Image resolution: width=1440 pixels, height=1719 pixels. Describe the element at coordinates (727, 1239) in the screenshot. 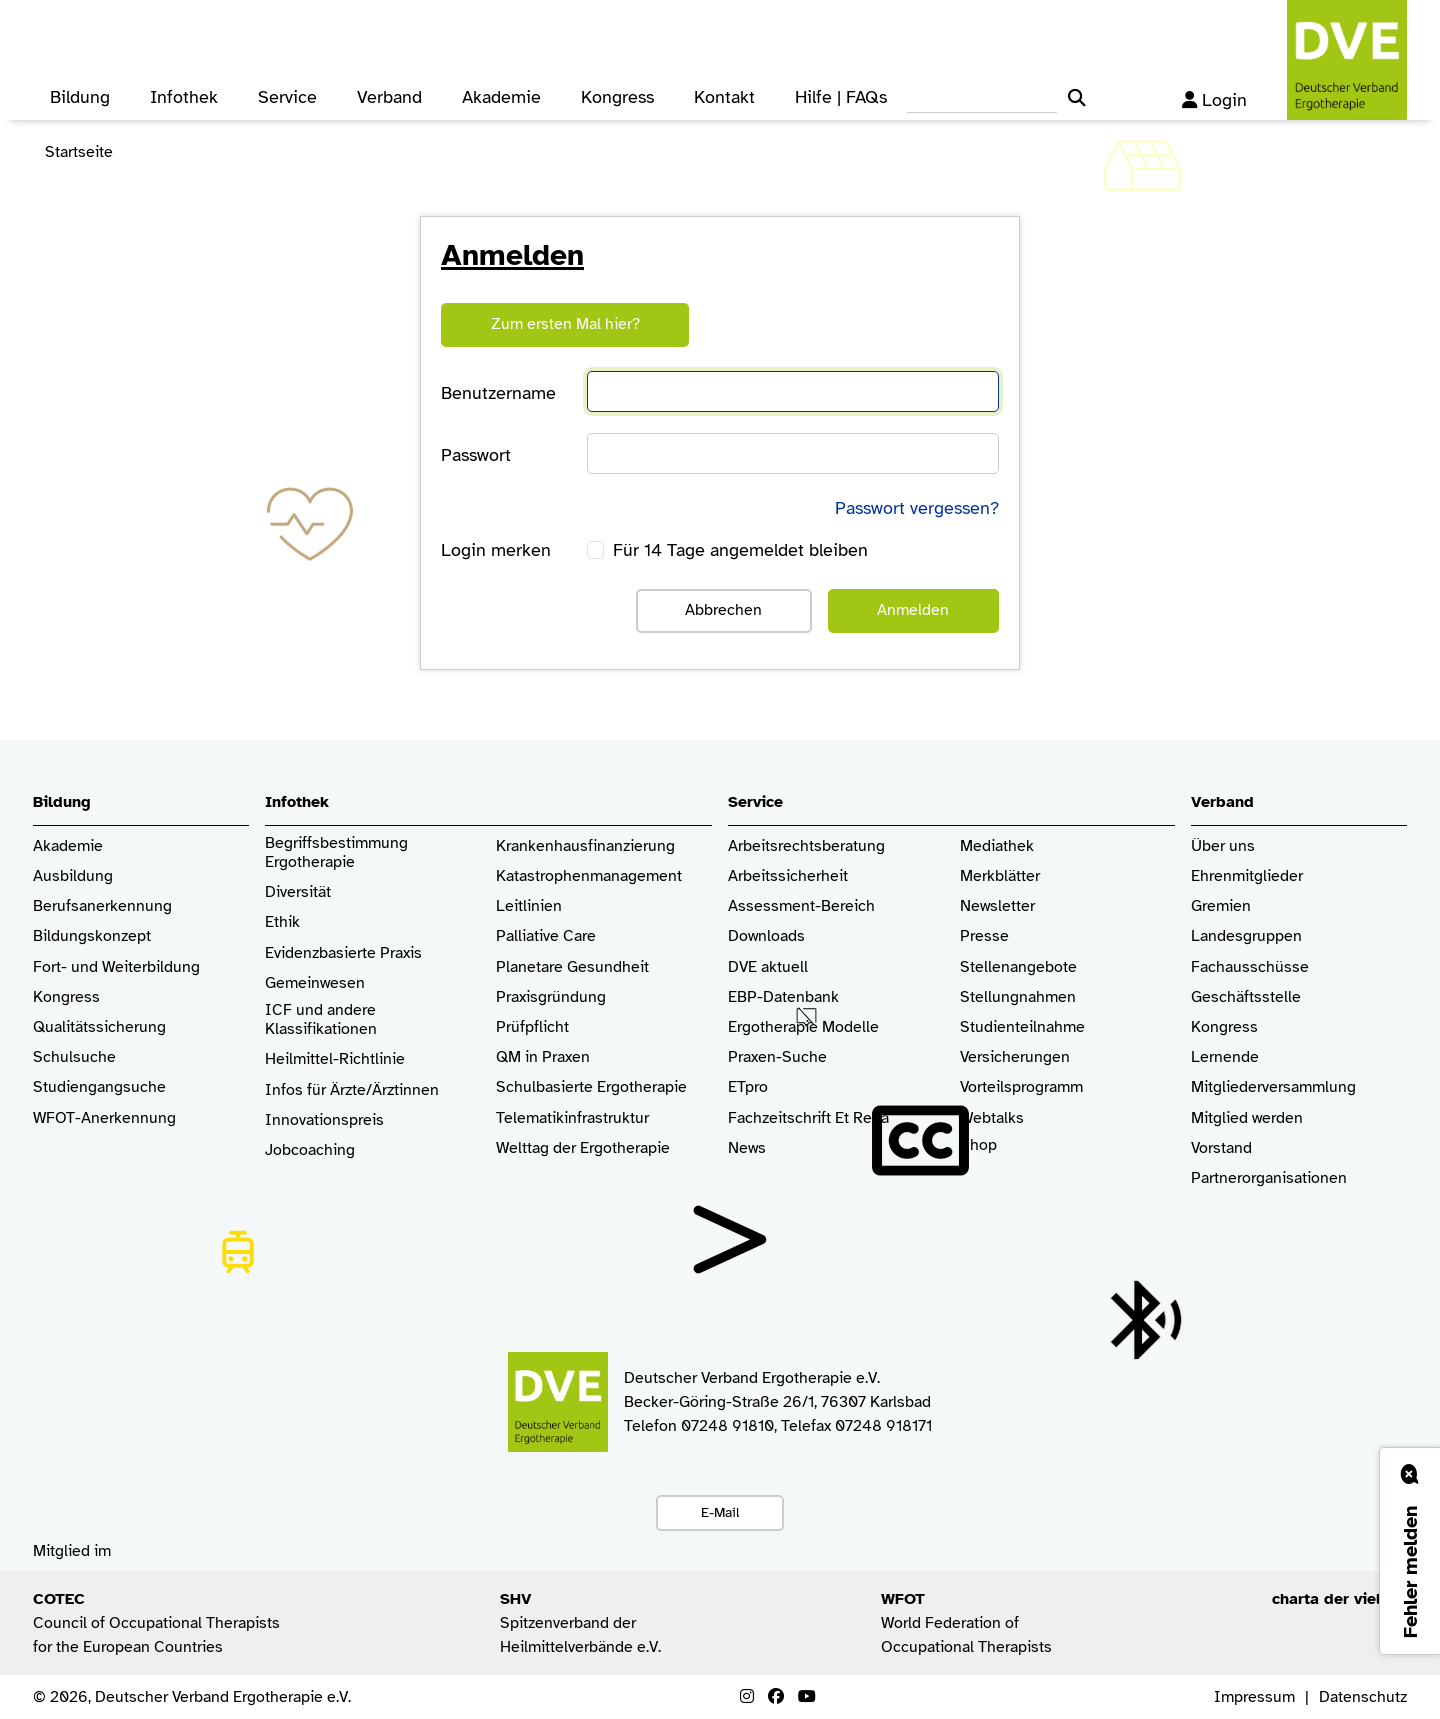

I see `navigate to the next item or page` at that location.